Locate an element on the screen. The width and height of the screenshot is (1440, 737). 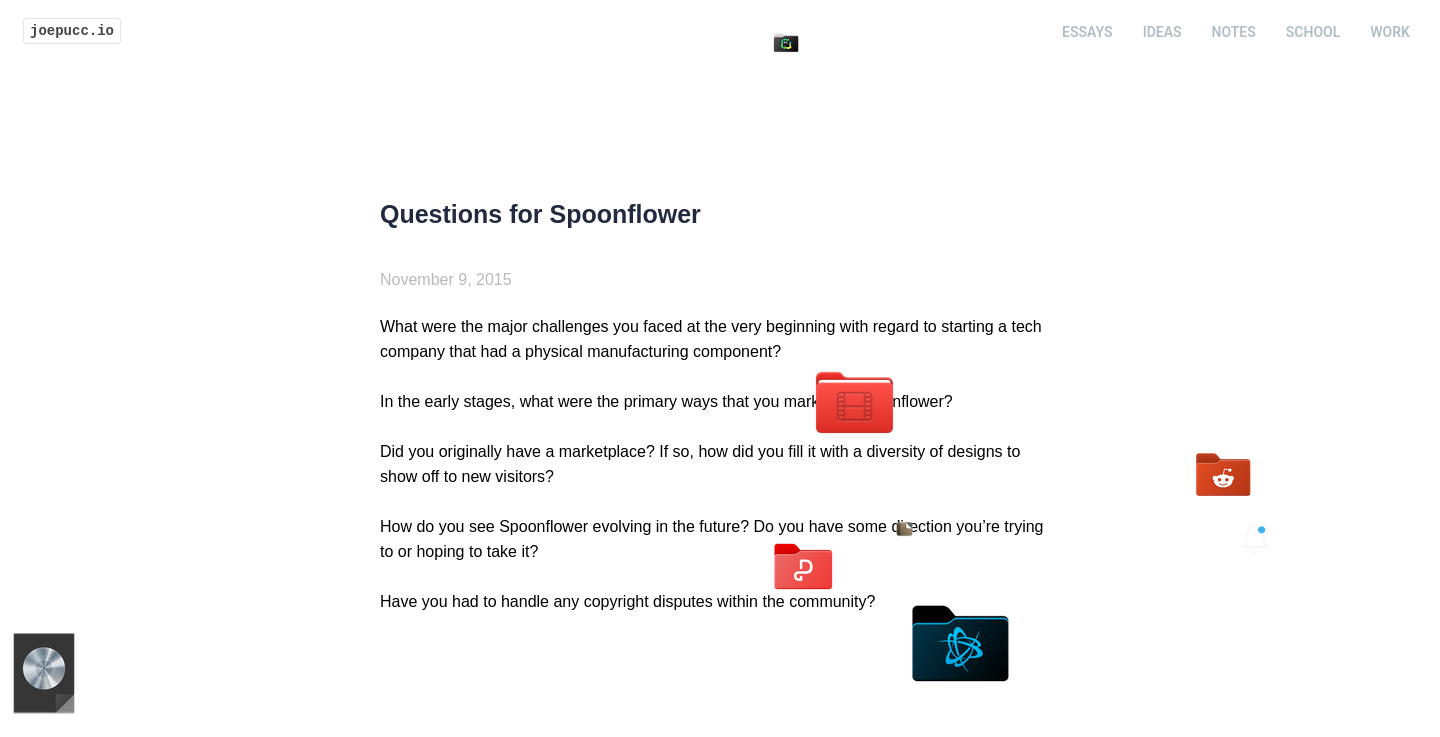
open your Battle.net games folder is located at coordinates (960, 646).